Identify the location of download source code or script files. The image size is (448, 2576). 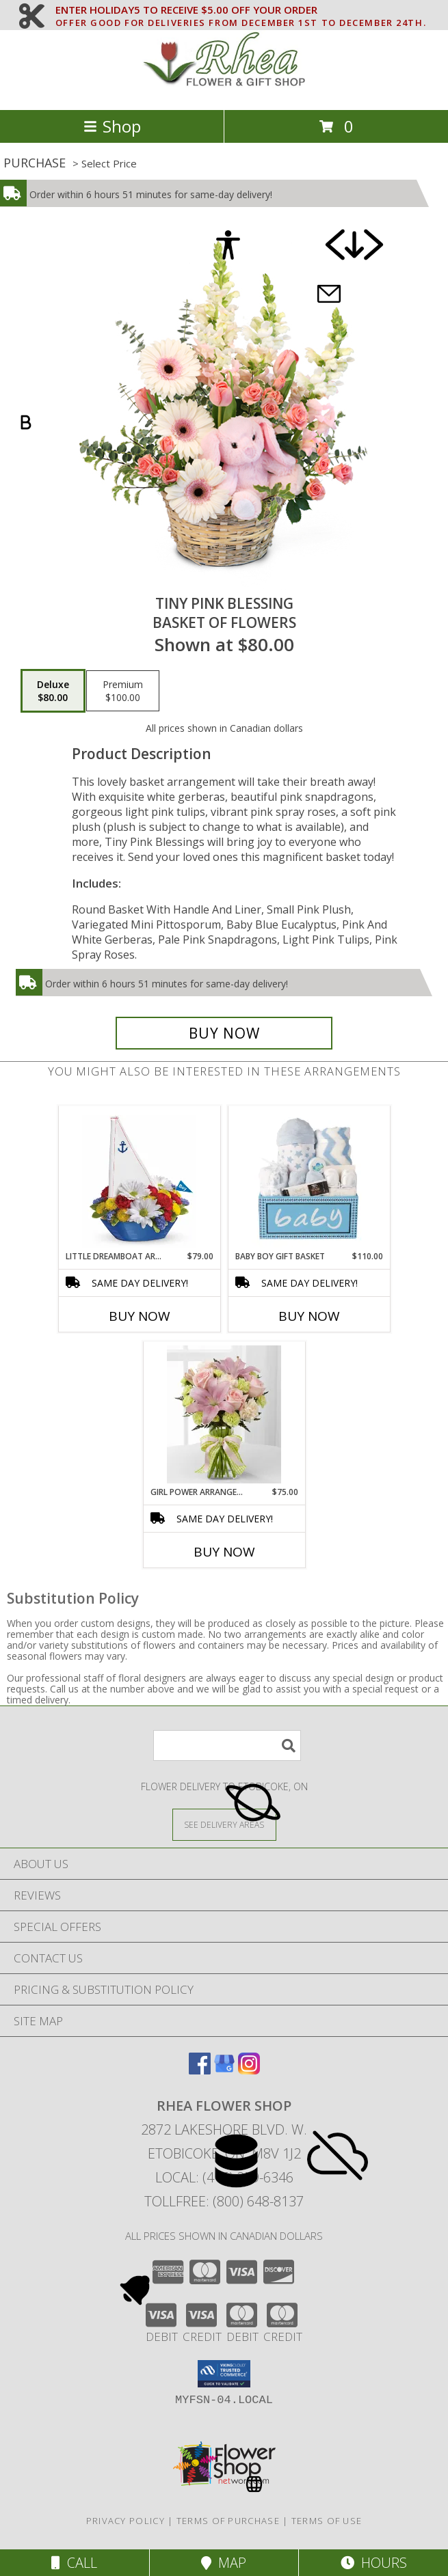
(354, 245).